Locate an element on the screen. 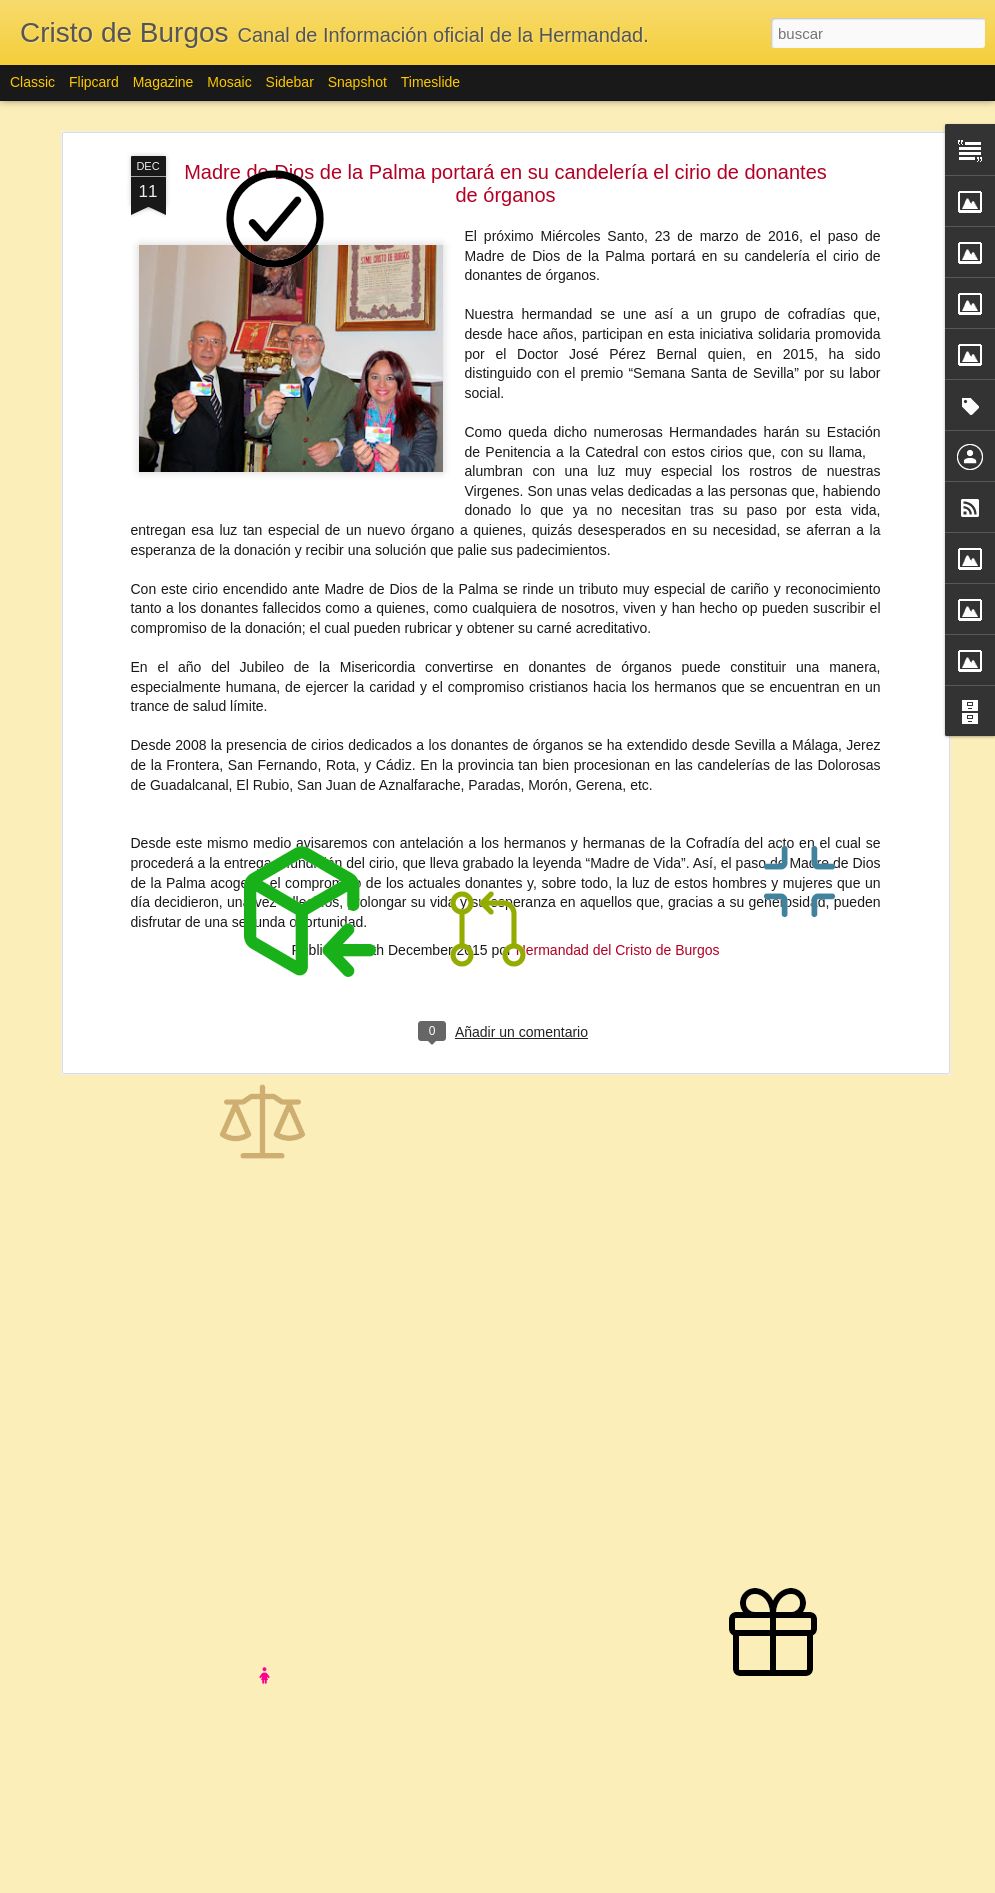 This screenshot has width=995, height=1893. view license or legal information is located at coordinates (262, 1121).